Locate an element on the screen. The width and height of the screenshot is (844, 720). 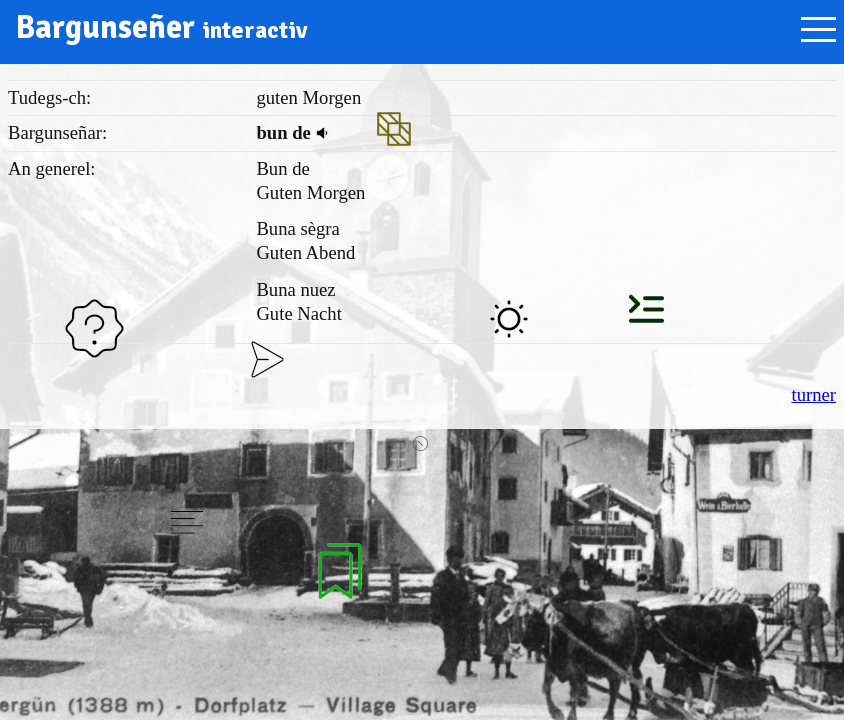
exclude or subtract overlapping shapes in a design tool is located at coordinates (394, 129).